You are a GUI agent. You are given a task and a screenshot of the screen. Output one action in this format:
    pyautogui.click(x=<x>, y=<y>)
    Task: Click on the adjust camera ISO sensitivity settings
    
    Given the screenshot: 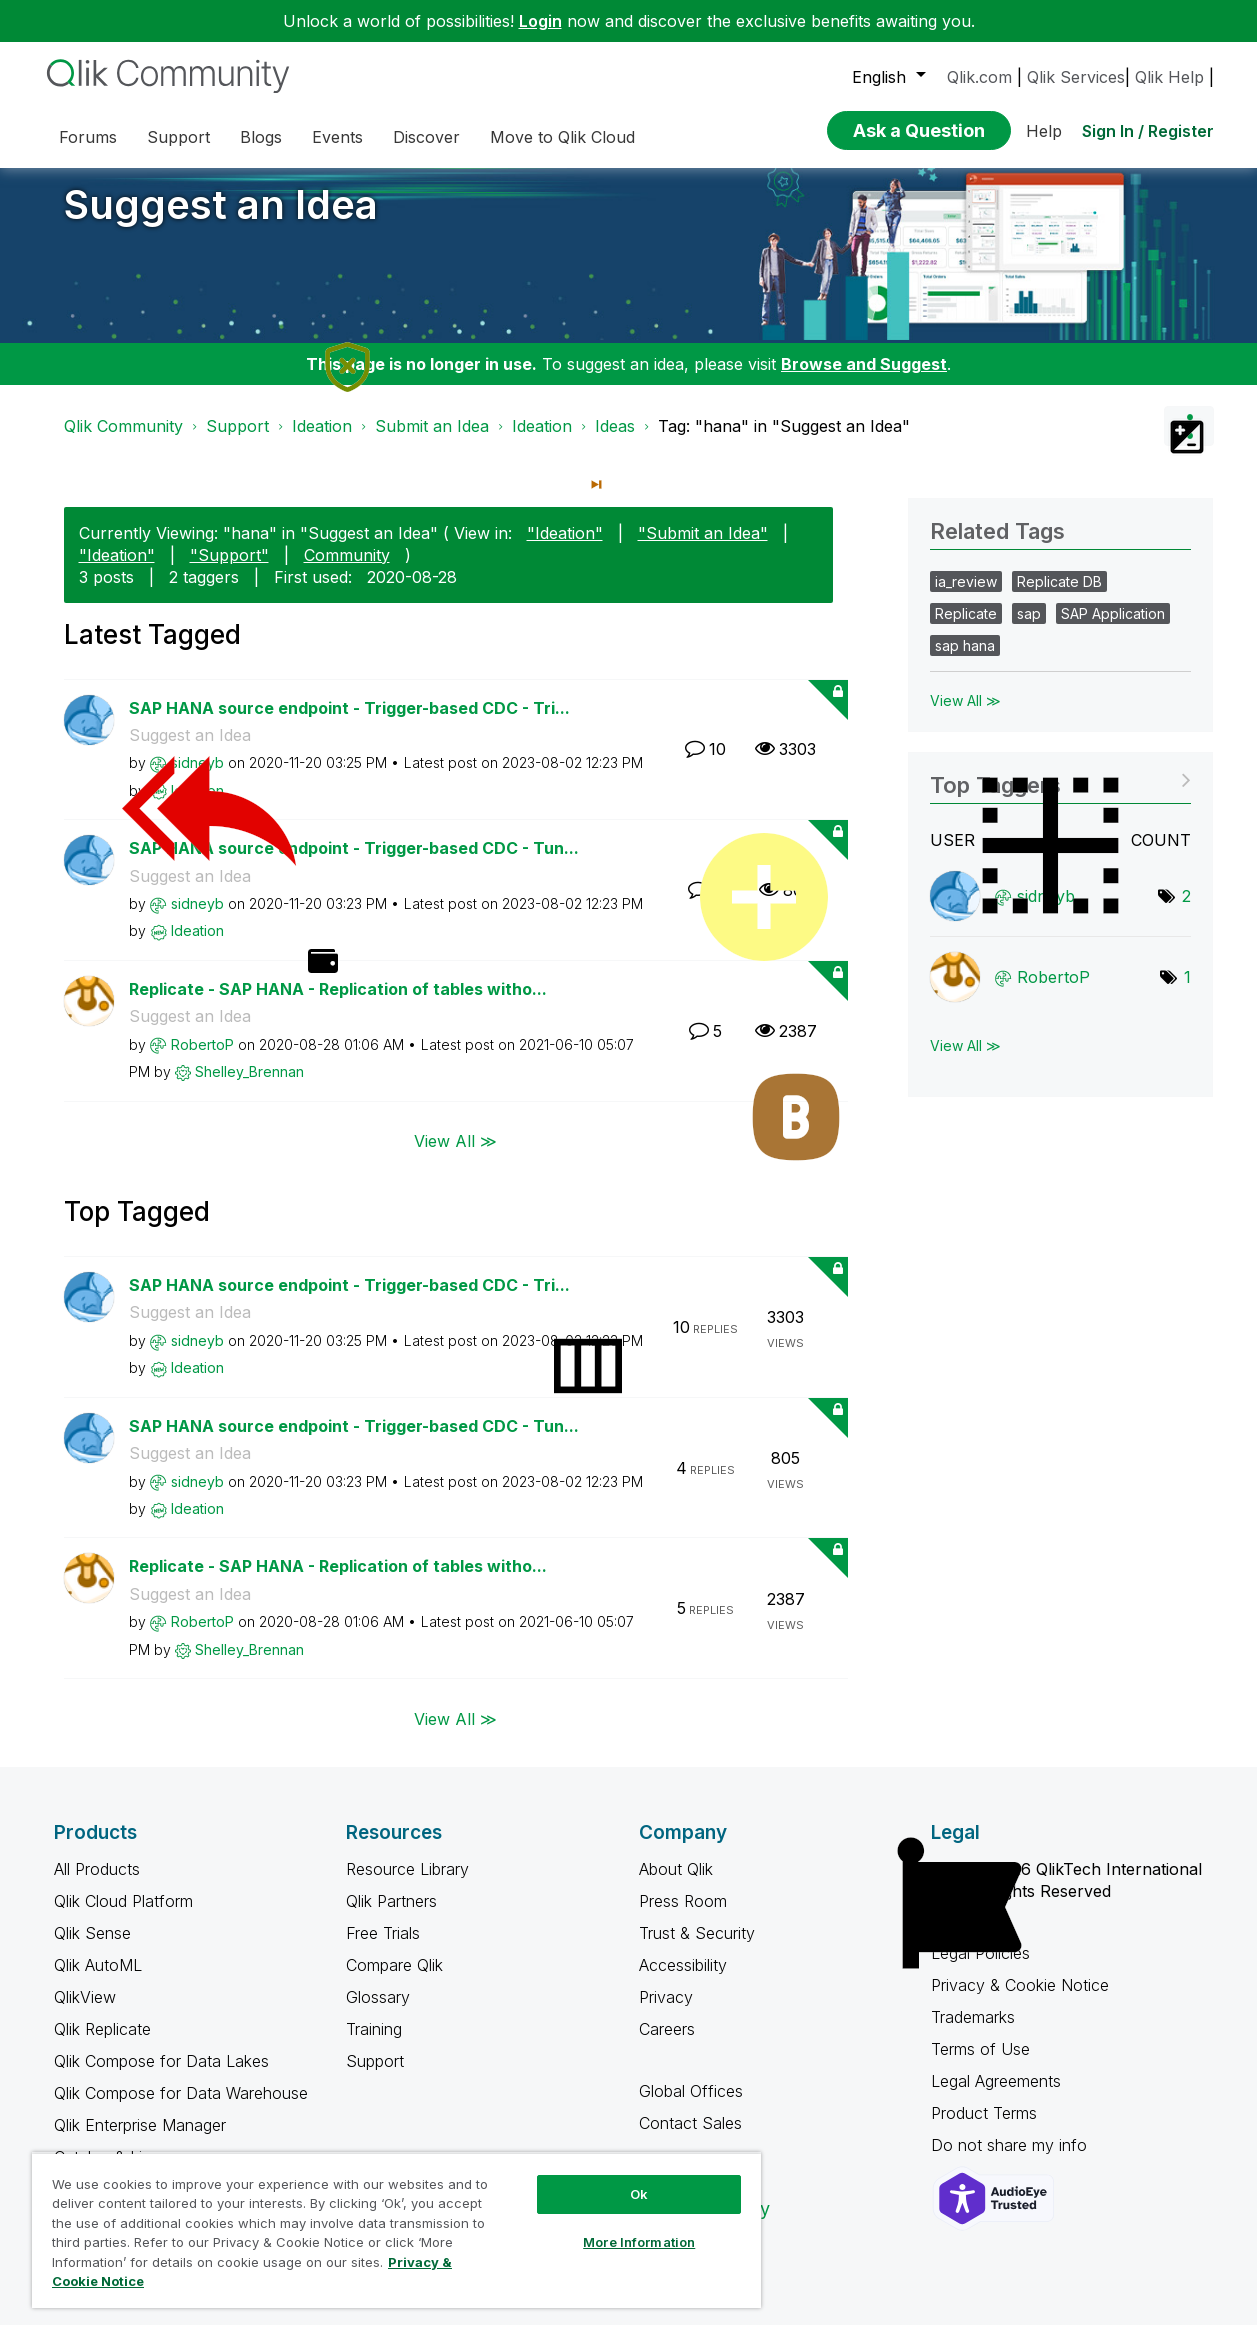 What is the action you would take?
    pyautogui.click(x=1187, y=437)
    